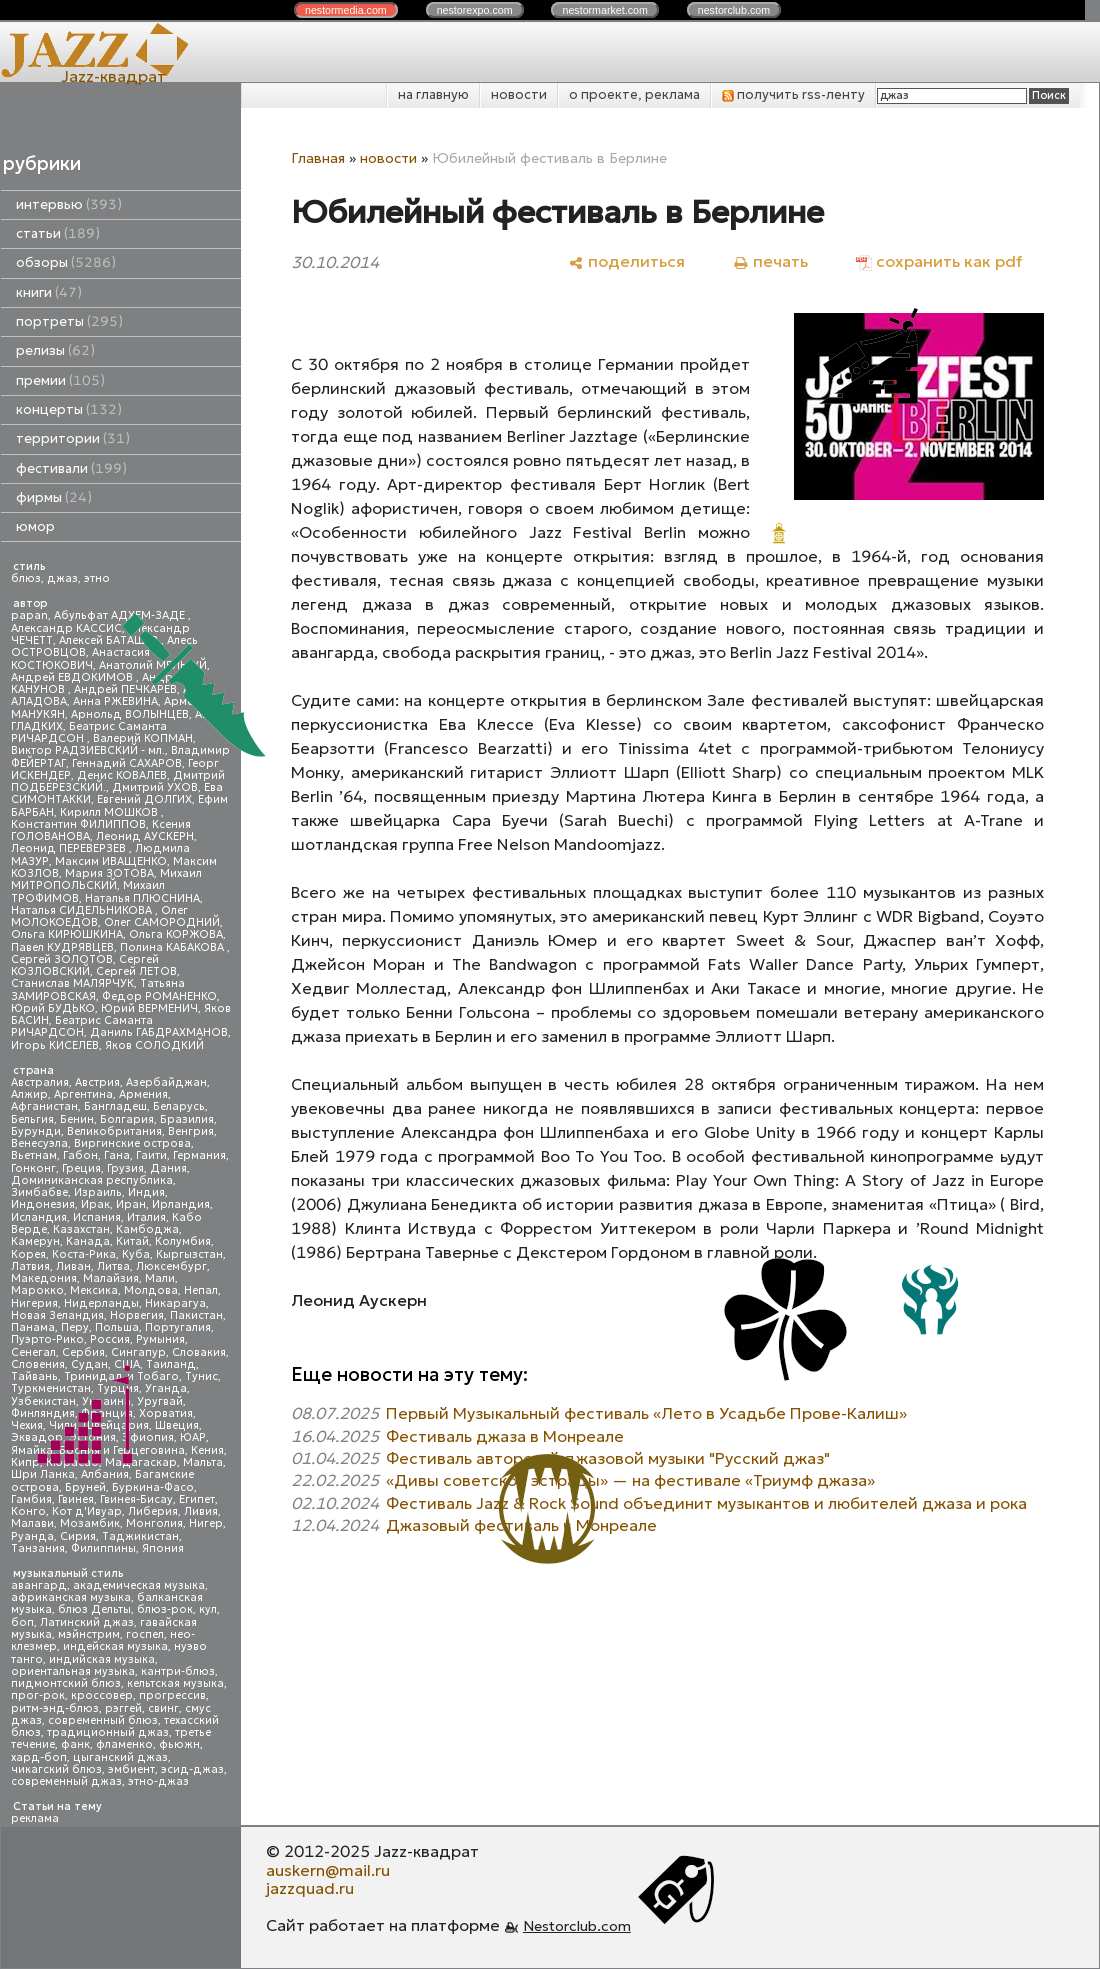 The width and height of the screenshot is (1100, 1969). Describe the element at coordinates (779, 533) in the screenshot. I see `access lantern or lighting feature in game` at that location.